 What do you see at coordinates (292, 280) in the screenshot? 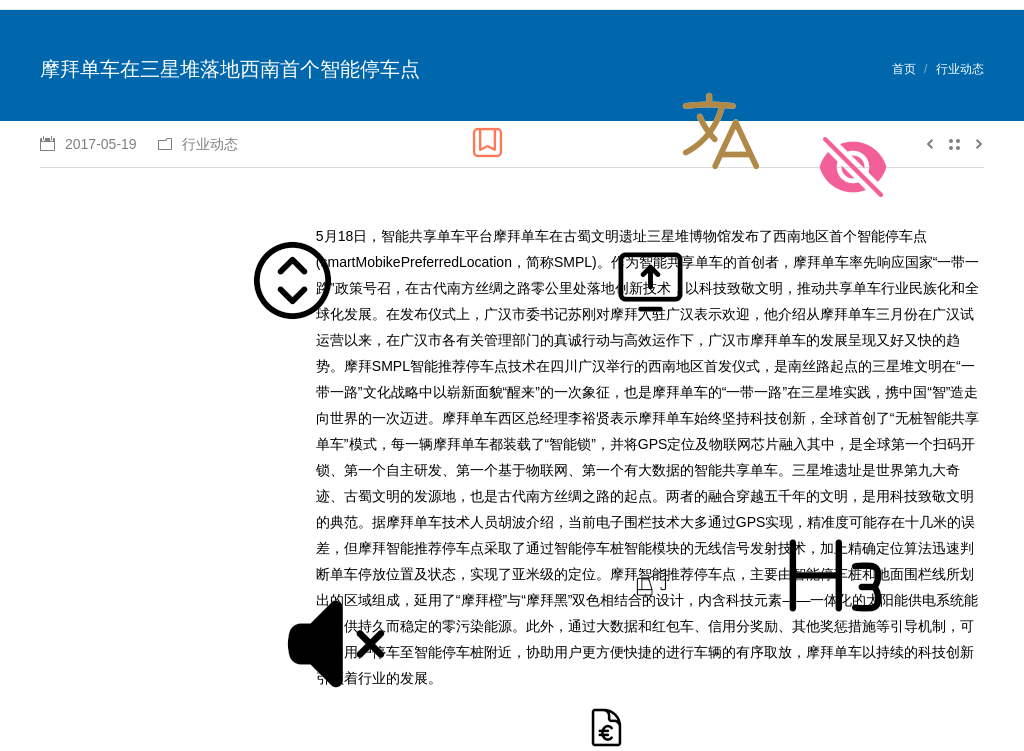
I see `expand or collapse a section` at bounding box center [292, 280].